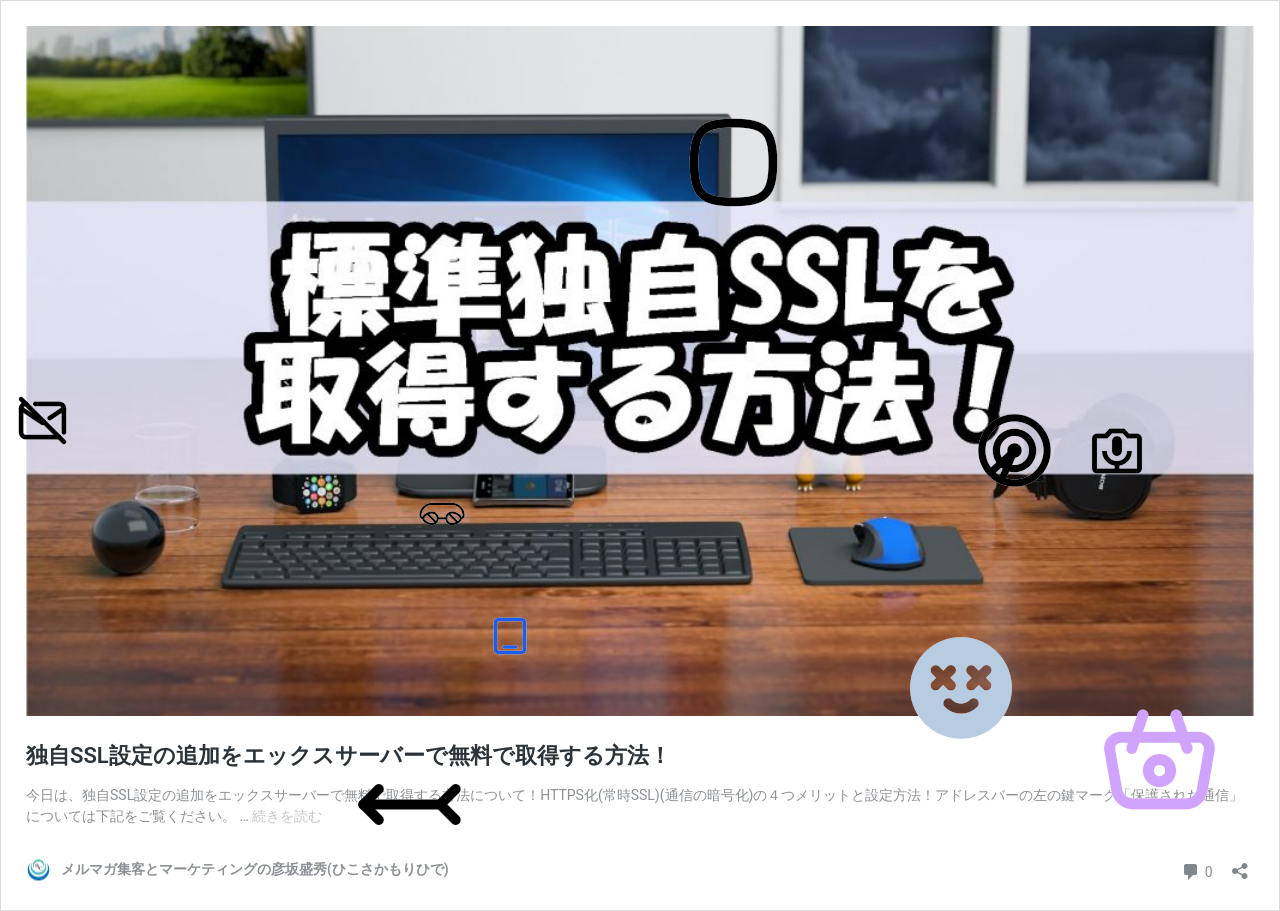 This screenshot has height=911, width=1280. What do you see at coordinates (510, 636) in the screenshot?
I see `view on iPad or tablet device` at bounding box center [510, 636].